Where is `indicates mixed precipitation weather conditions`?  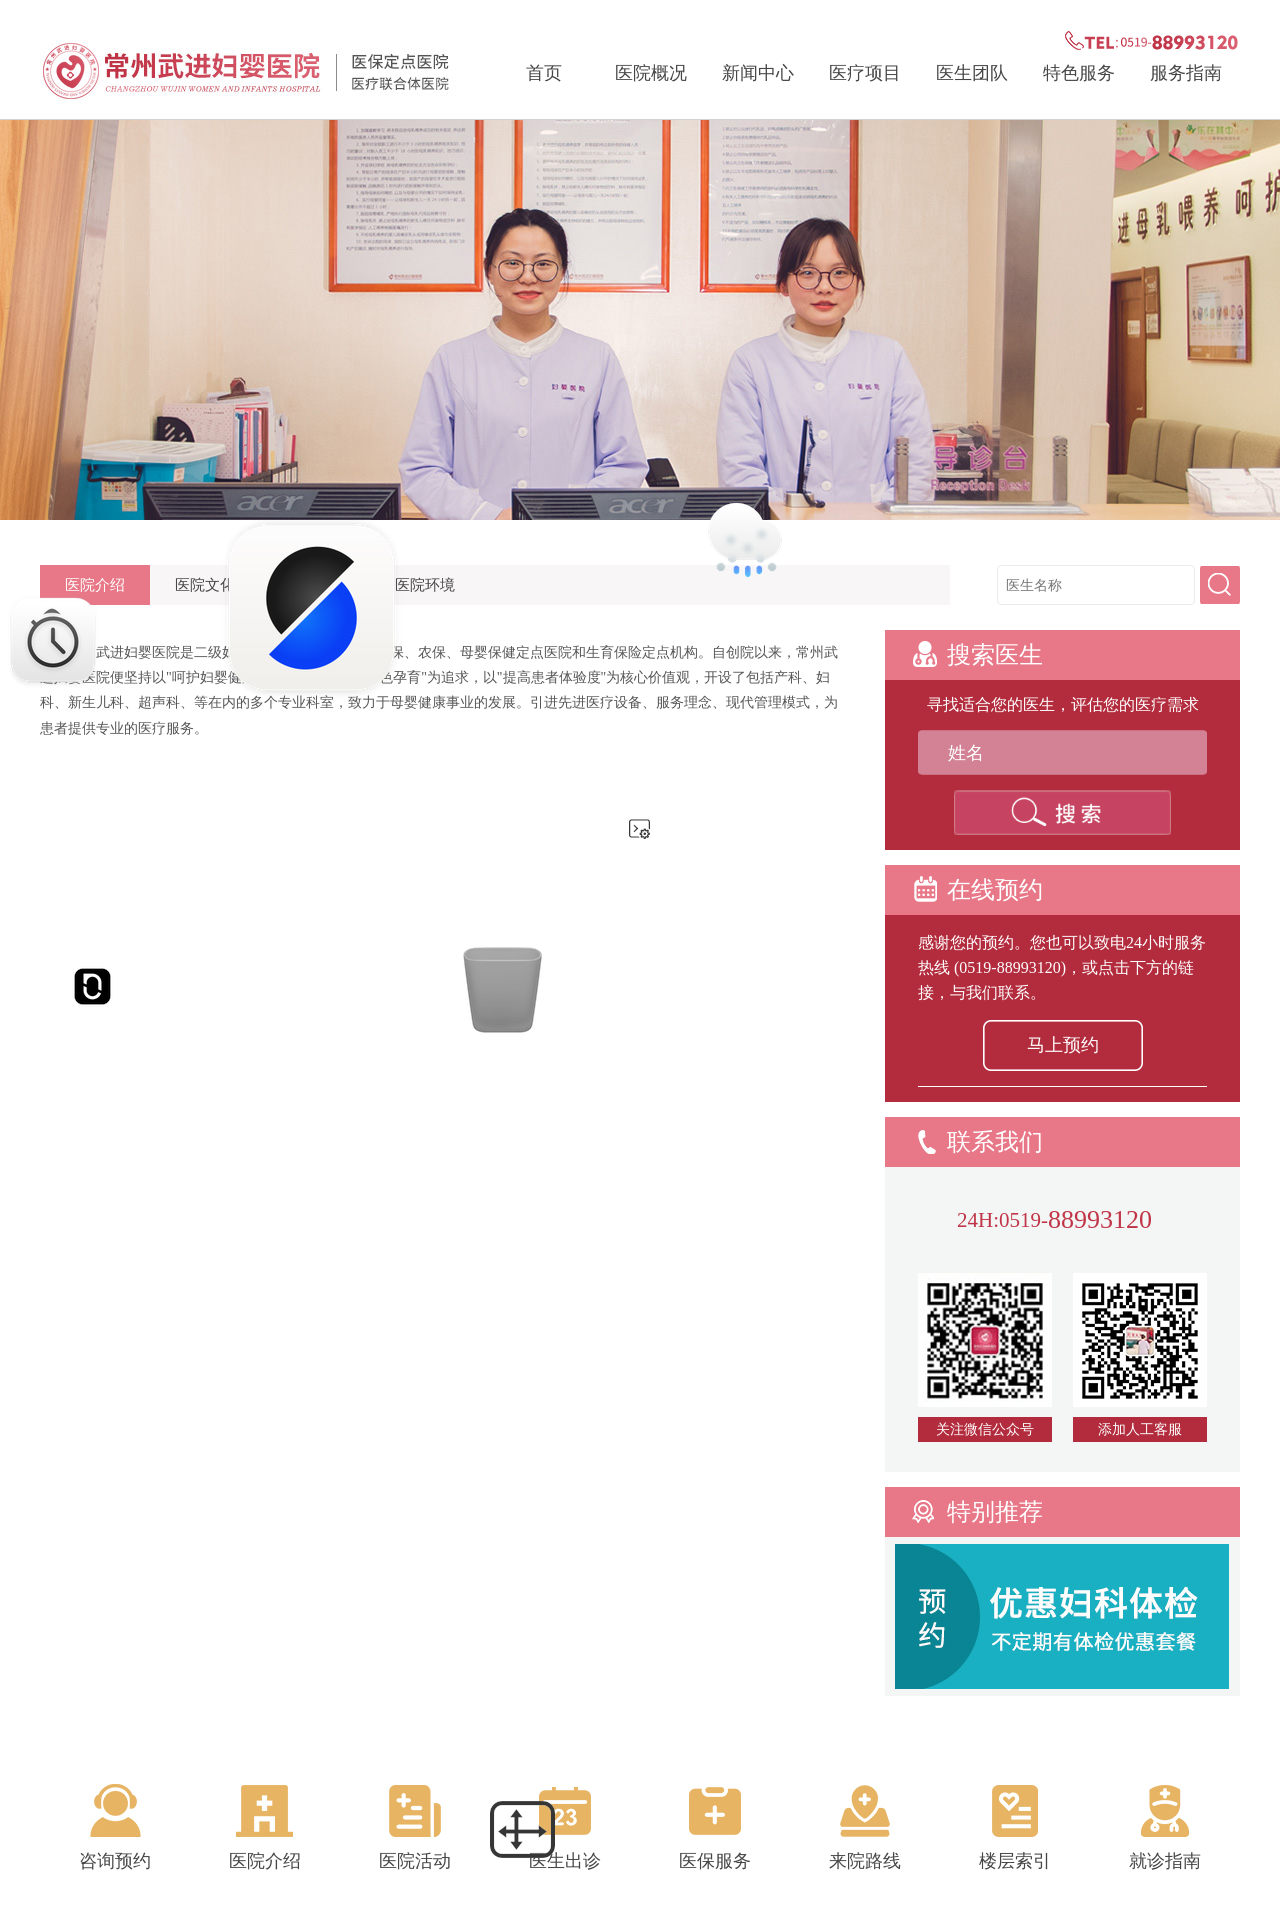
indicates mixed precipitation weather conditions is located at coordinates (745, 540).